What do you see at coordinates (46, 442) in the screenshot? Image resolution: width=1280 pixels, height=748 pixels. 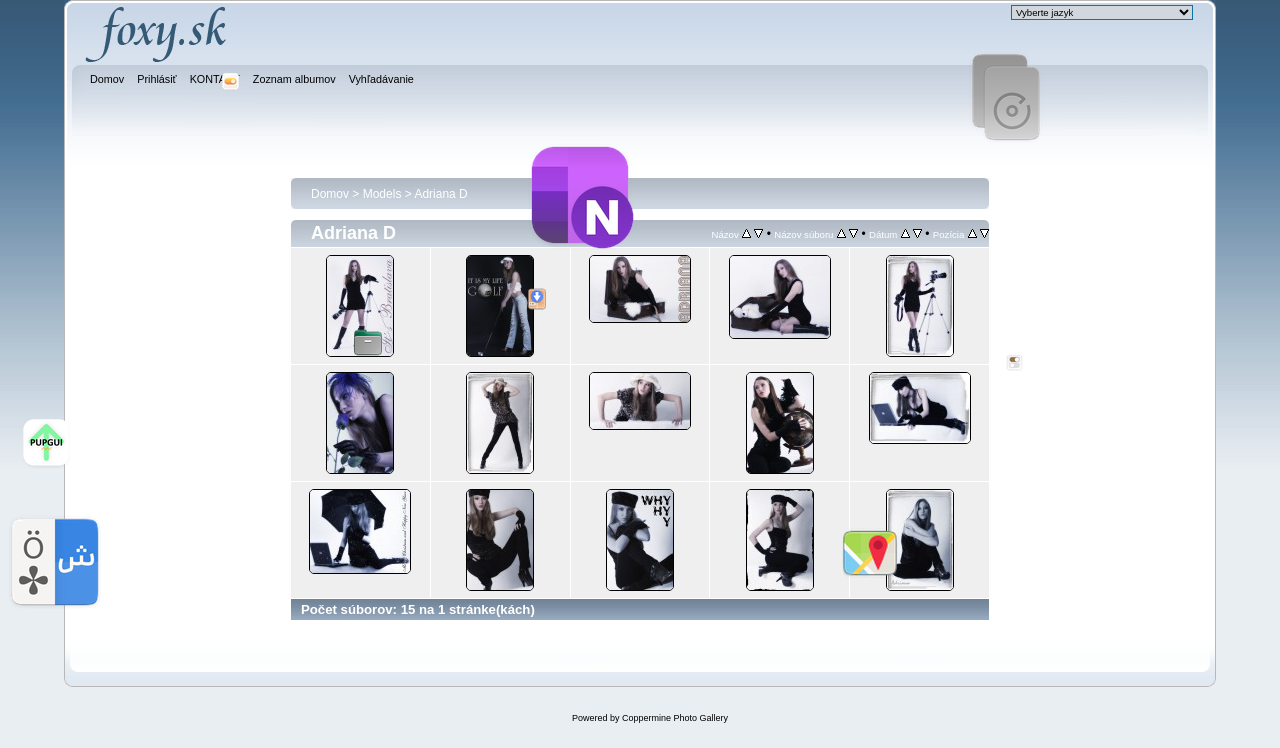 I see `launch ProtonUp-Qt to manage Proton and Wine compatibility tools` at bounding box center [46, 442].